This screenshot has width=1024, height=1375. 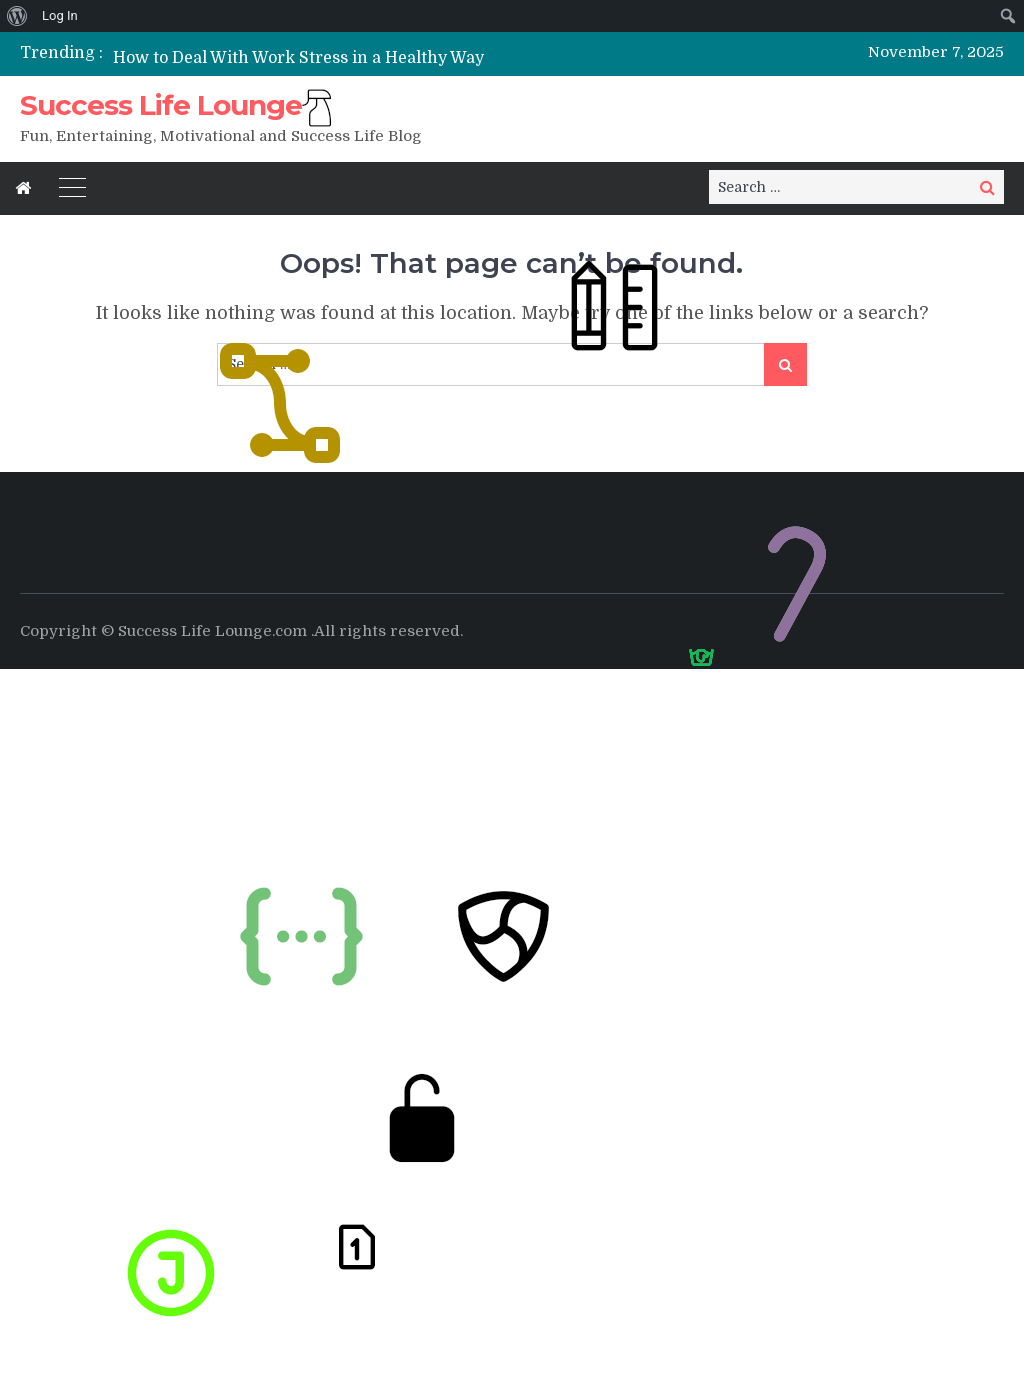 I want to click on access cleaning or household supplies, so click(x=318, y=108).